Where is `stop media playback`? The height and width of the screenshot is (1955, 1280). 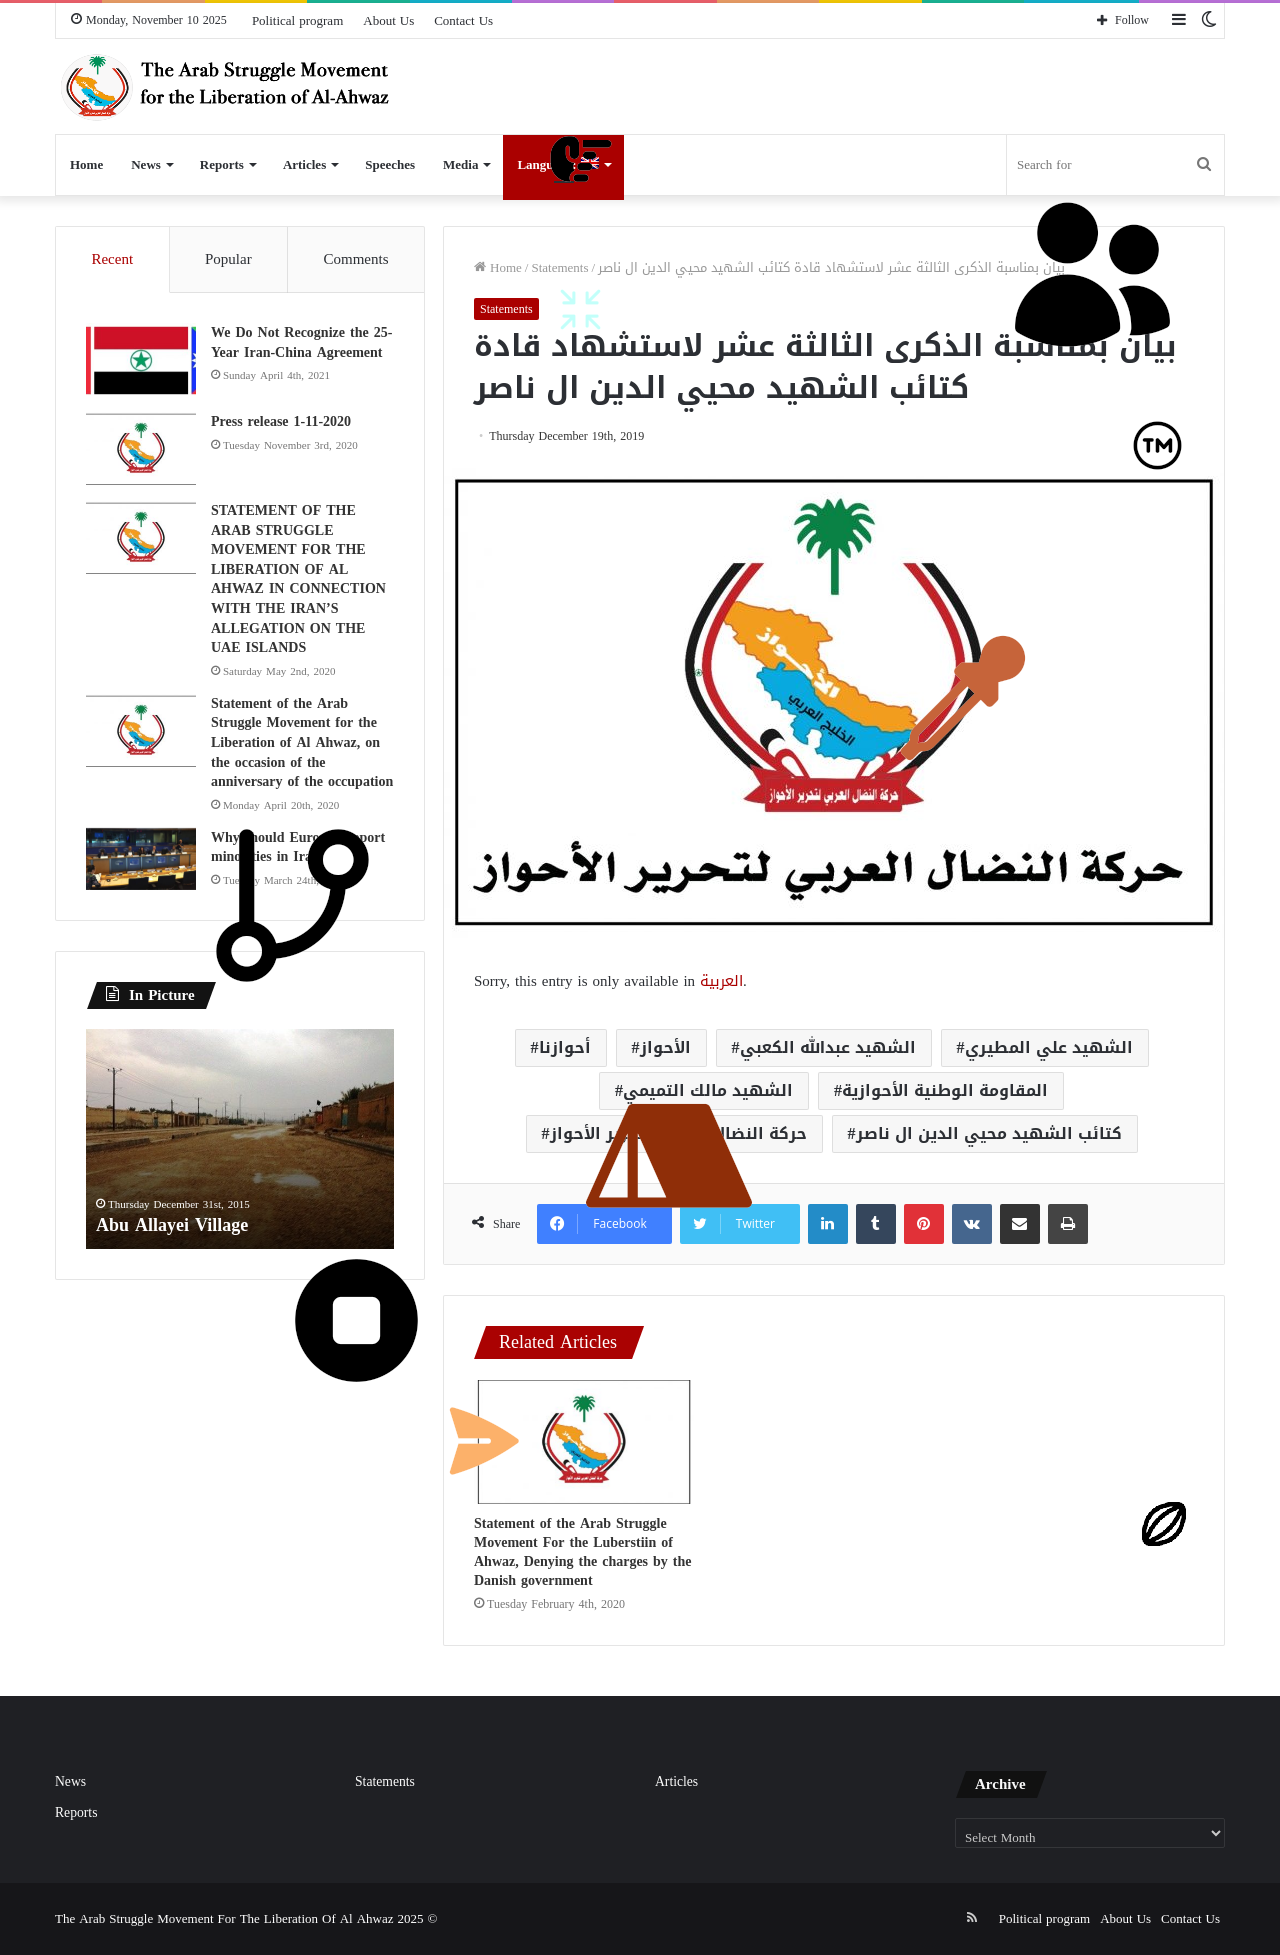 stop media playback is located at coordinates (356, 1320).